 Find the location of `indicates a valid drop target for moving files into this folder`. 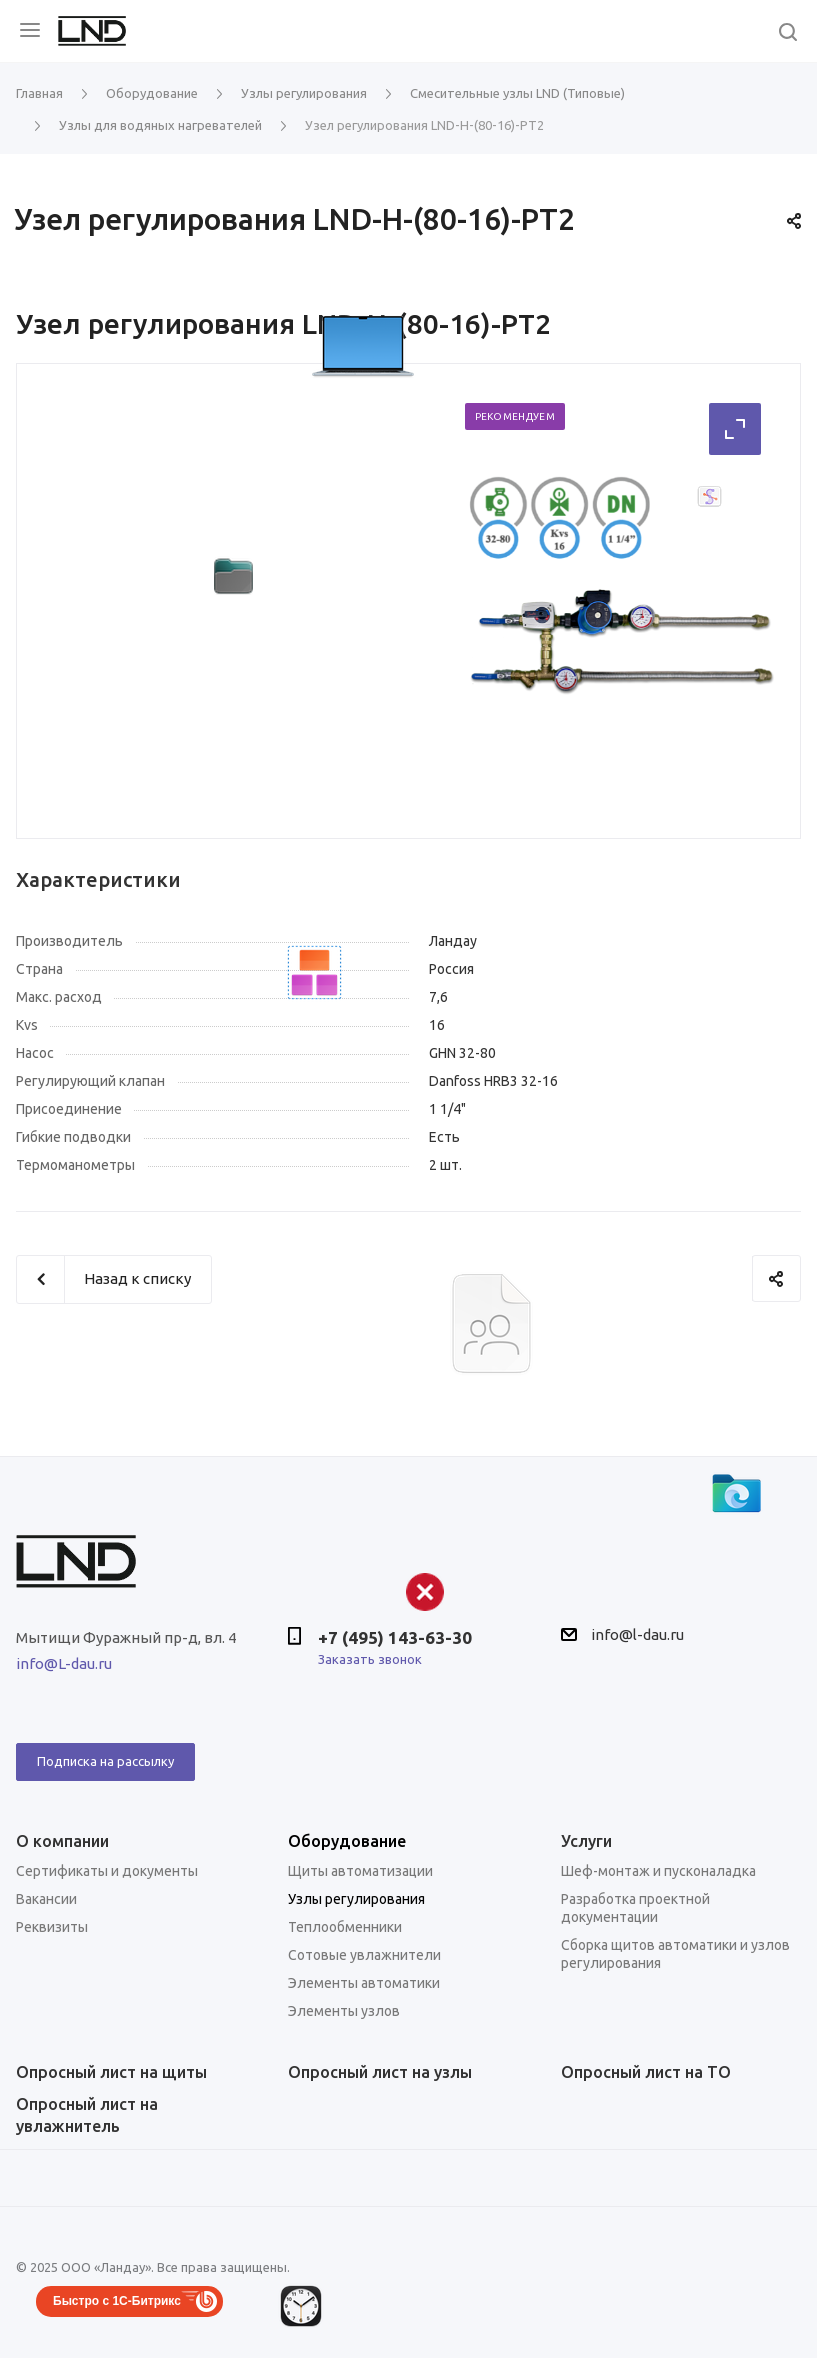

indicates a valid drop target for moving files into this folder is located at coordinates (233, 575).